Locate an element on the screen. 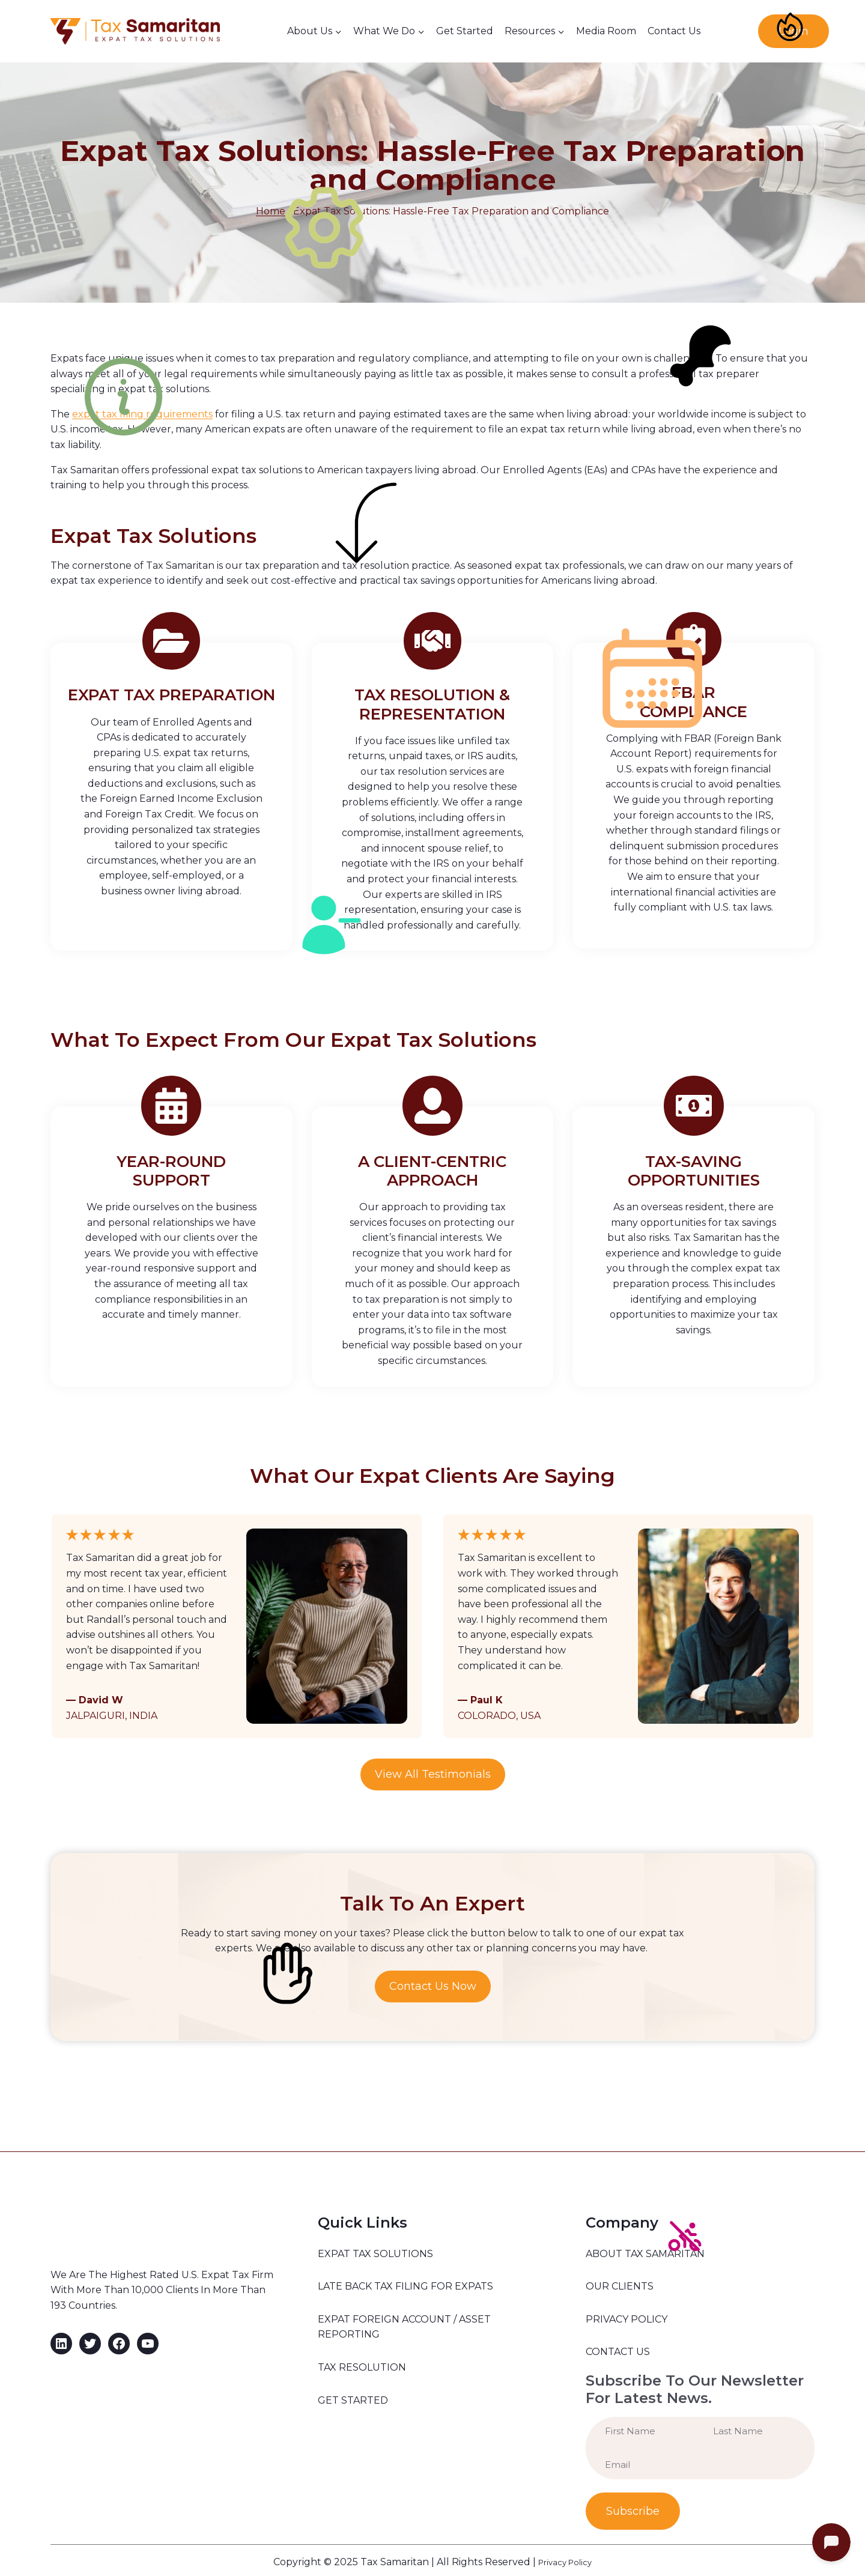  access settings or preferences is located at coordinates (324, 228).